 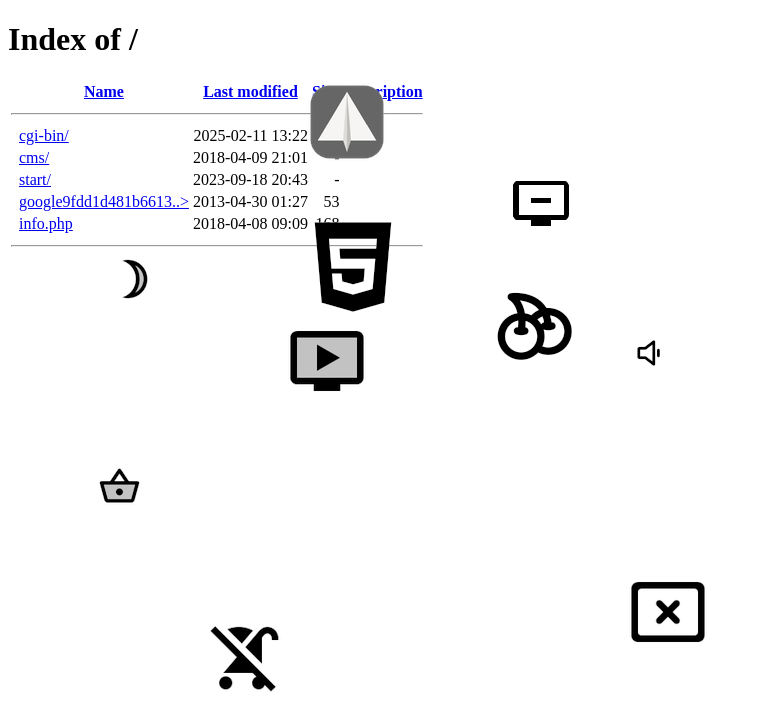 What do you see at coordinates (327, 361) in the screenshot?
I see `access on-demand video content` at bounding box center [327, 361].